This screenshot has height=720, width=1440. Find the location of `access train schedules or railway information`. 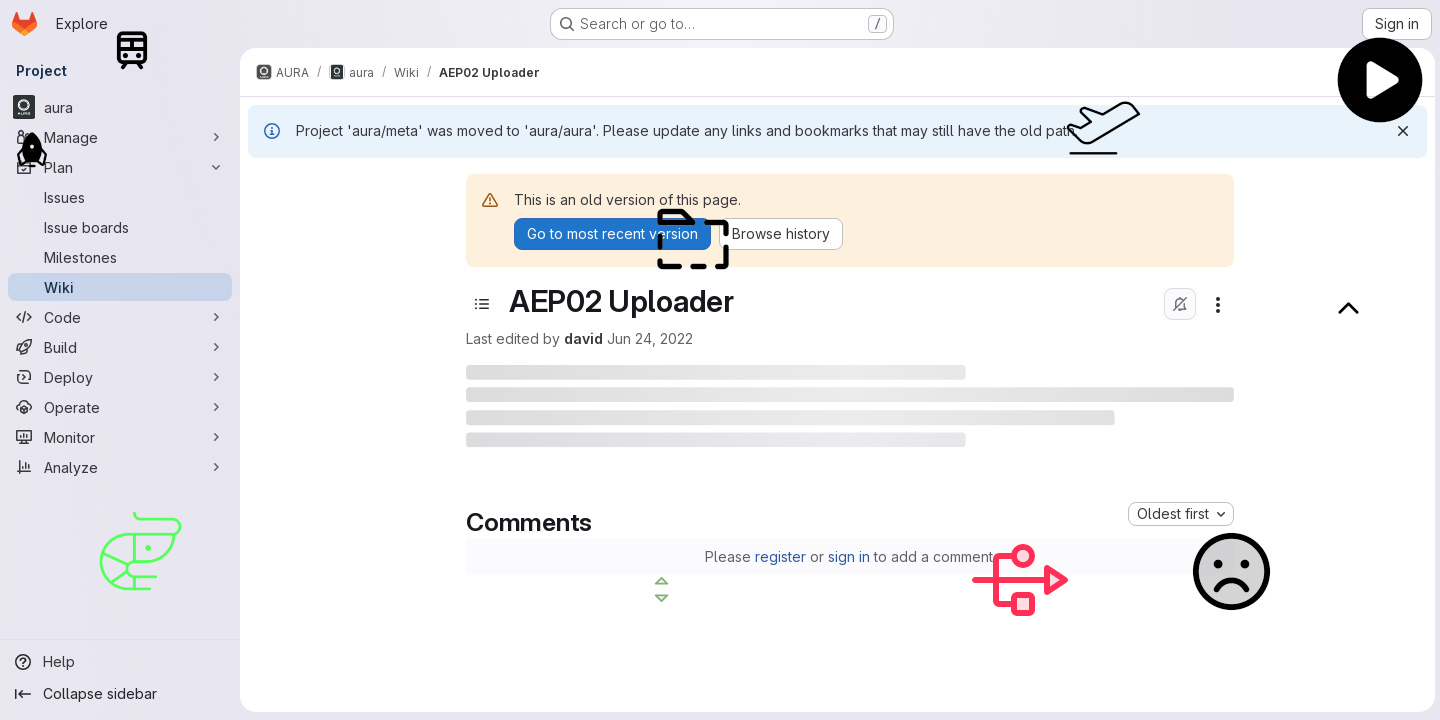

access train schedules or railway information is located at coordinates (132, 49).